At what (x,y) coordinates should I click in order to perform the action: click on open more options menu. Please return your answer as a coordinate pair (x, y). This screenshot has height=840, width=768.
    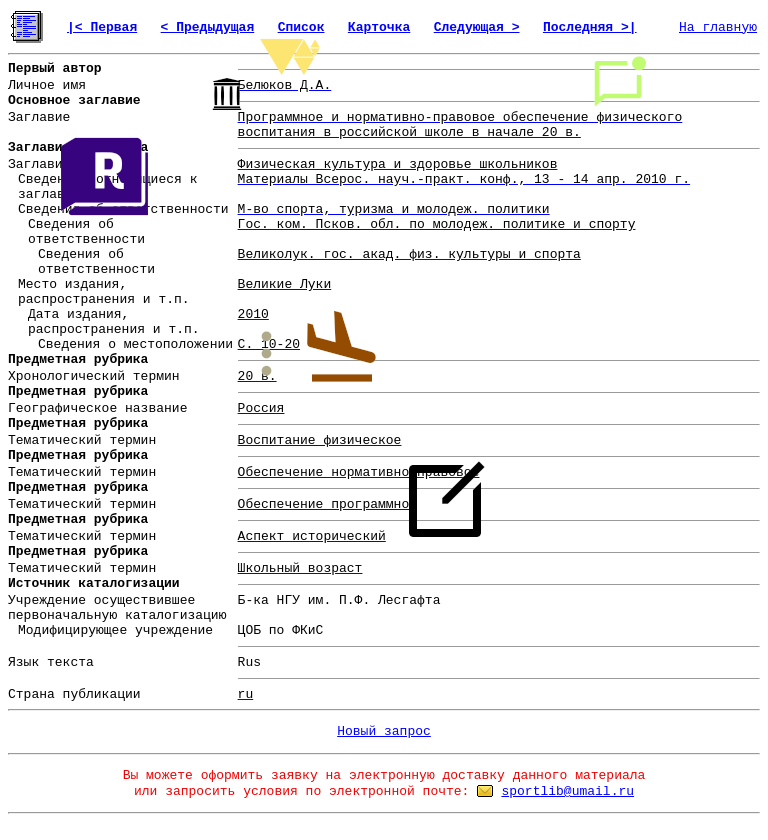
    Looking at the image, I should click on (266, 353).